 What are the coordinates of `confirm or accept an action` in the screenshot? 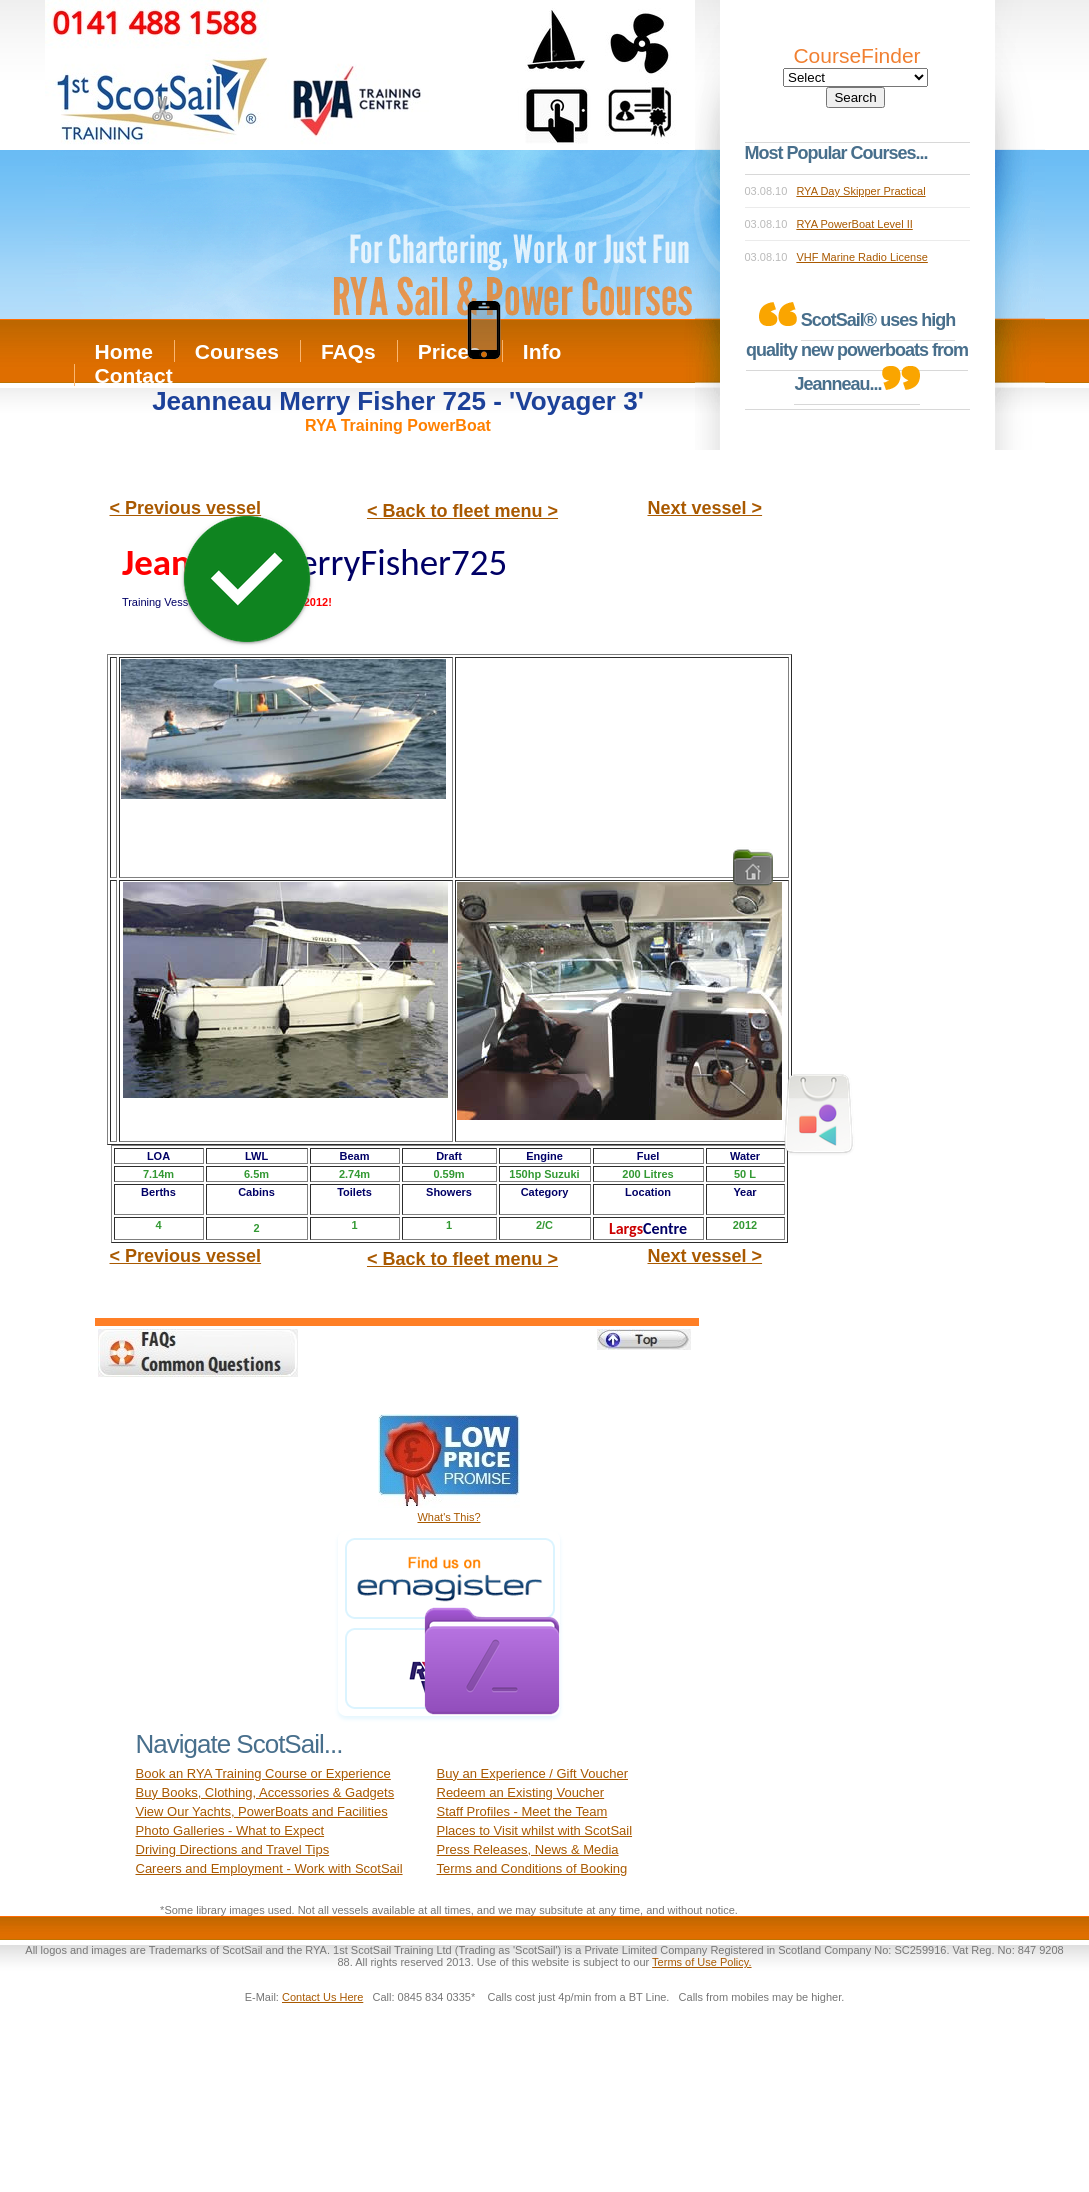 It's located at (247, 579).